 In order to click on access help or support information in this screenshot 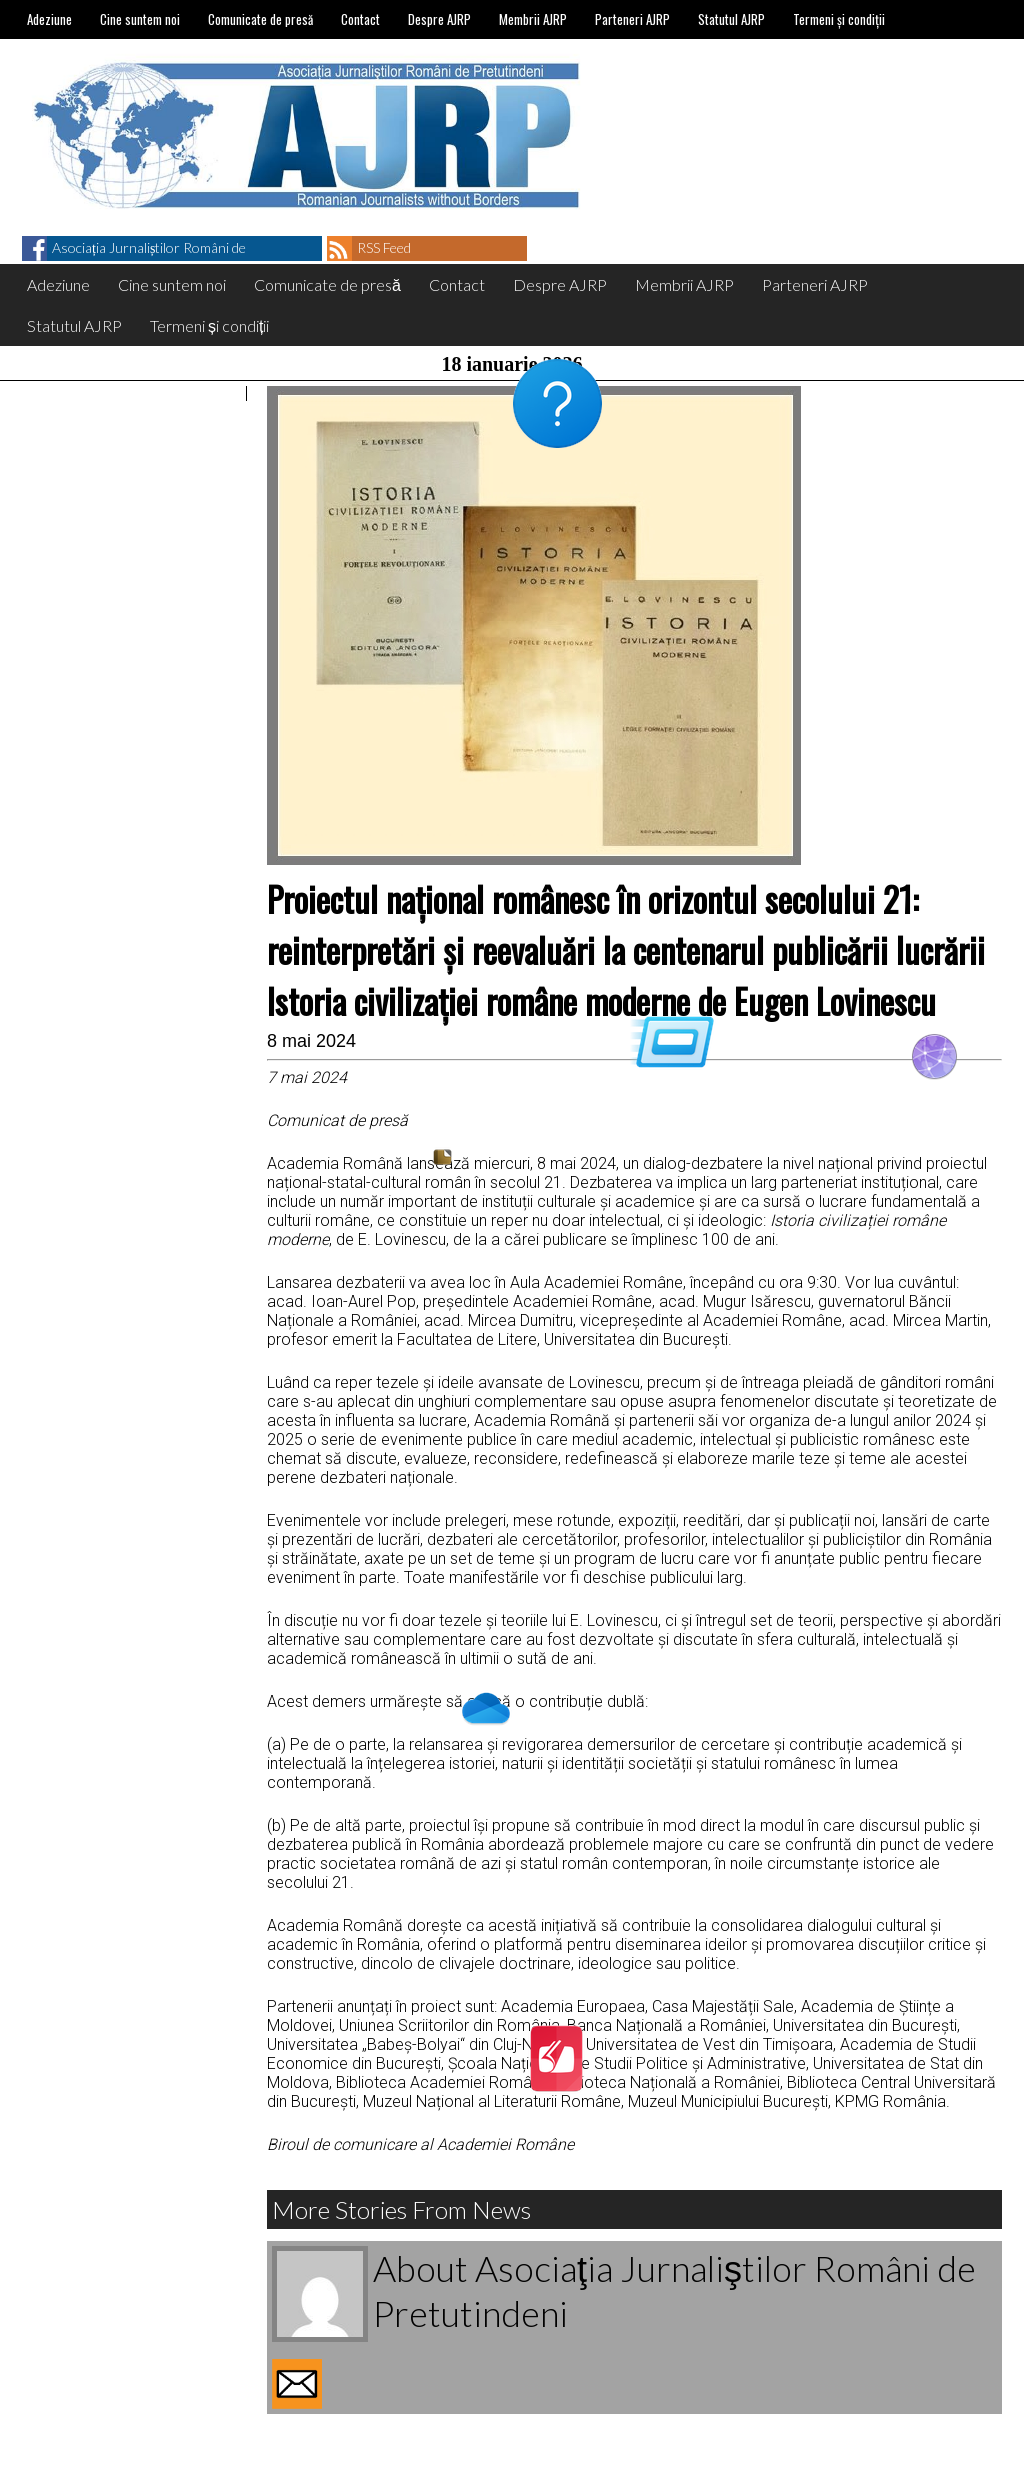, I will do `click(557, 403)`.